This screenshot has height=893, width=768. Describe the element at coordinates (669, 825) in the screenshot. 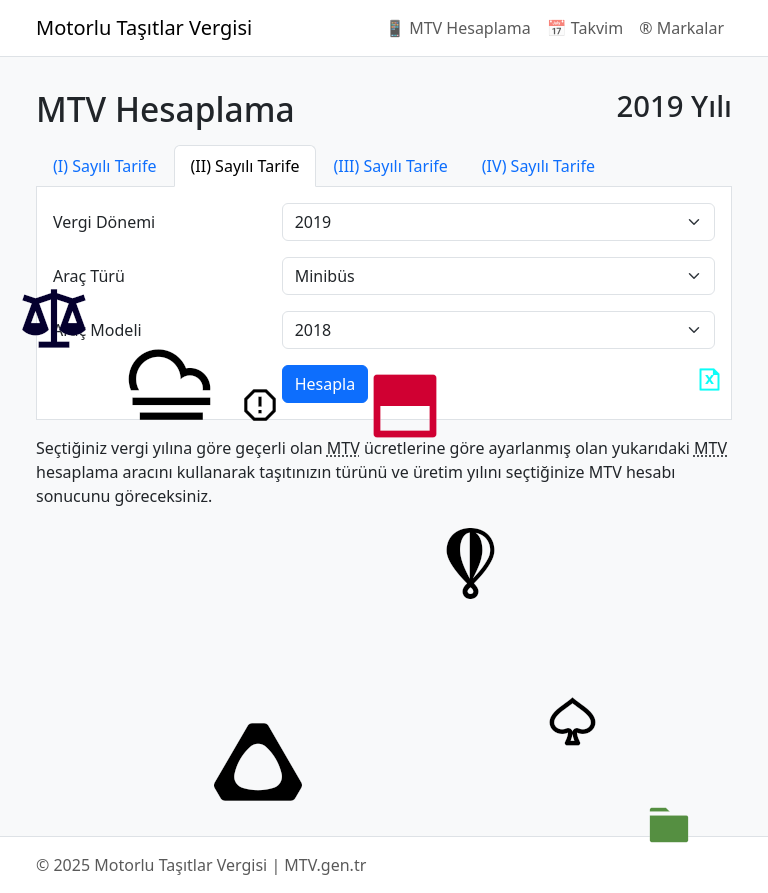

I see `open folder to view files` at that location.